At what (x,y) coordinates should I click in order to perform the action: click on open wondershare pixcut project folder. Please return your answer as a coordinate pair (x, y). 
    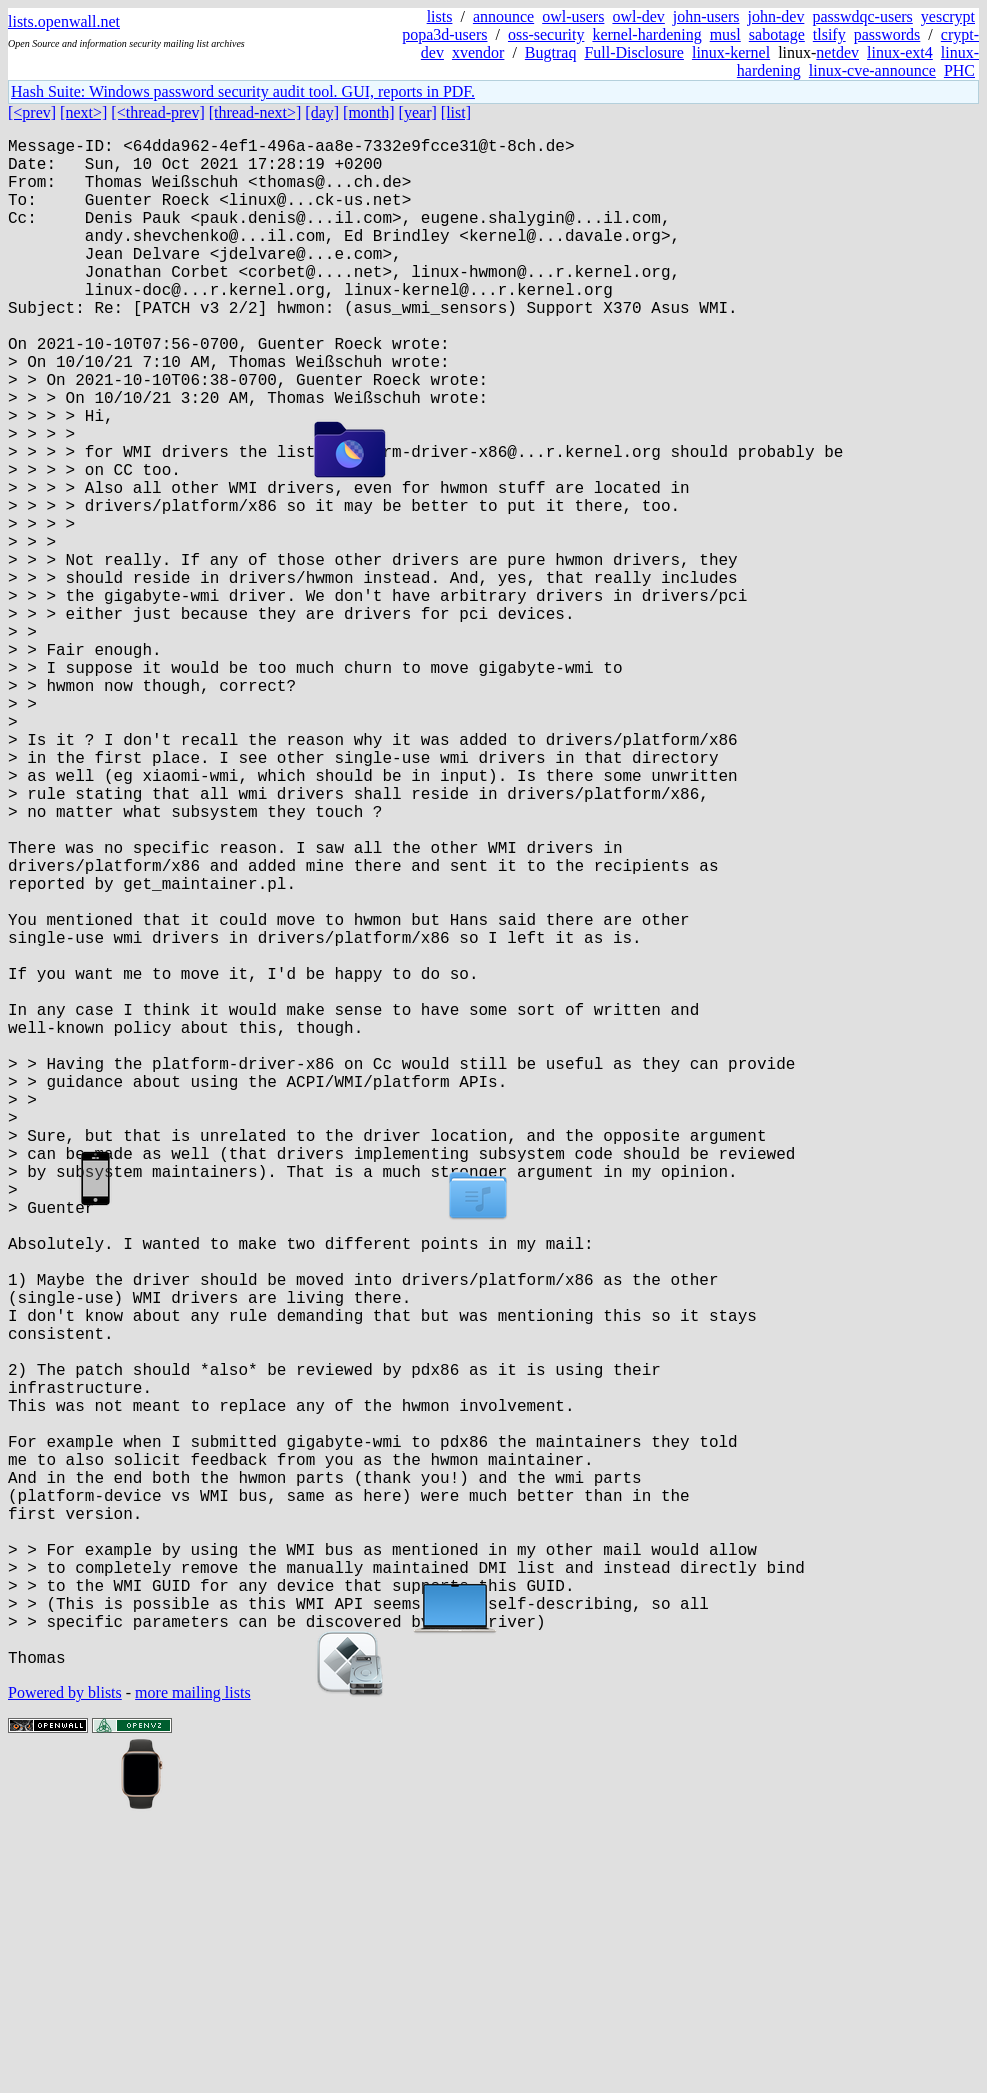
    Looking at the image, I should click on (349, 451).